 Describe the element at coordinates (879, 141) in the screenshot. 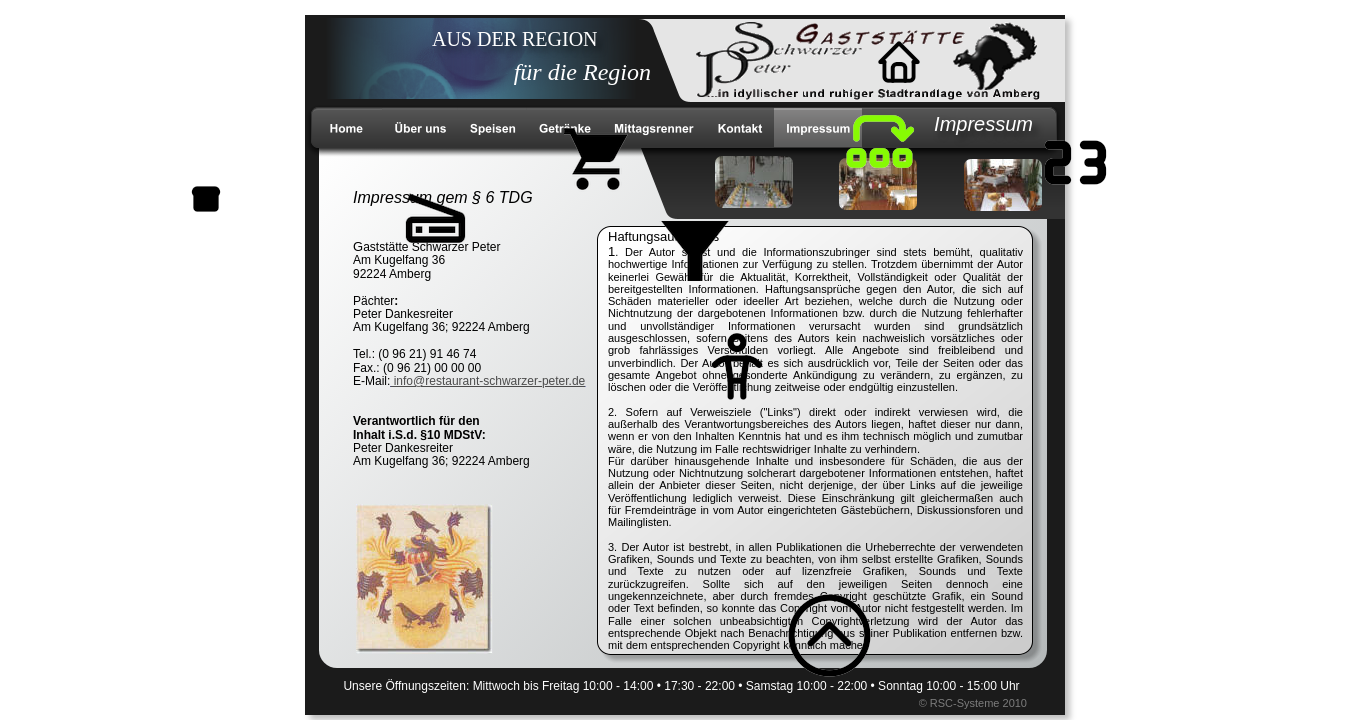

I see `reorder items in a list` at that location.